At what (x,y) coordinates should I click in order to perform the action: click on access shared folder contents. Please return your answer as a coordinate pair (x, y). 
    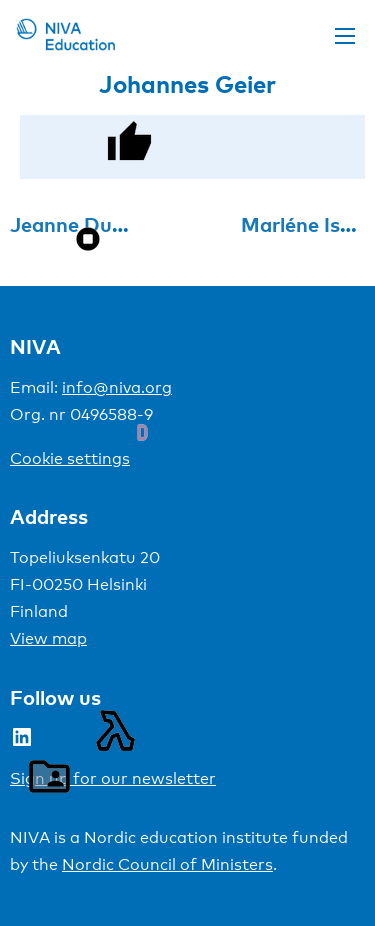
    Looking at the image, I should click on (49, 776).